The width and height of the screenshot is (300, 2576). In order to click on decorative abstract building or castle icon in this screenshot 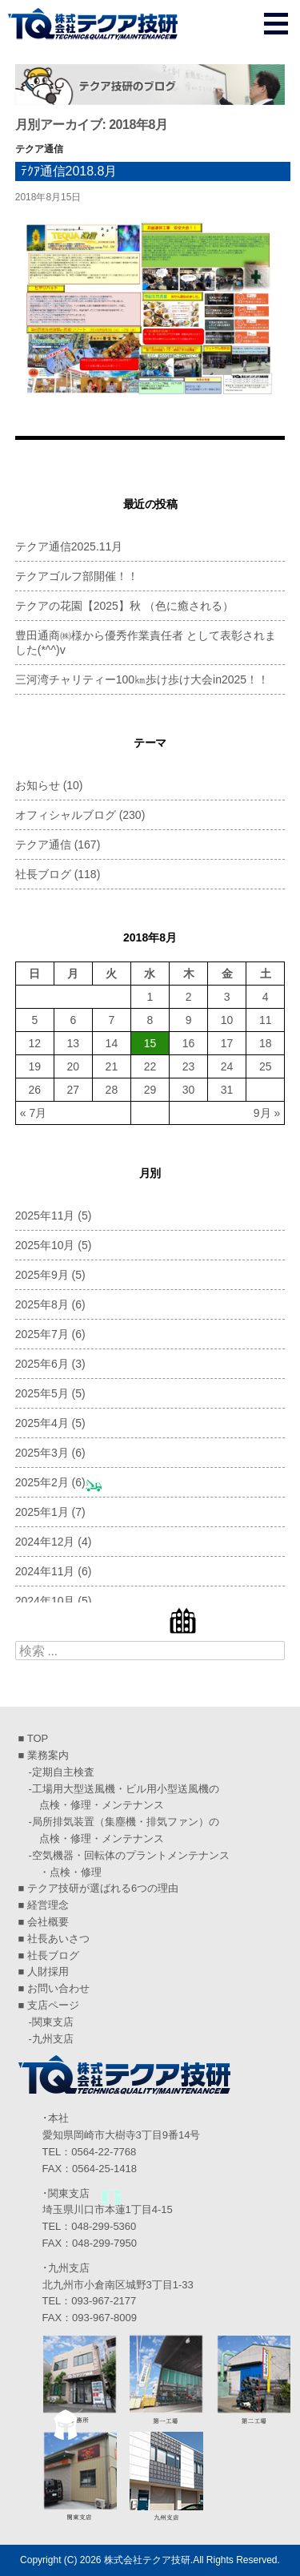, I will do `click(182, 1620)`.